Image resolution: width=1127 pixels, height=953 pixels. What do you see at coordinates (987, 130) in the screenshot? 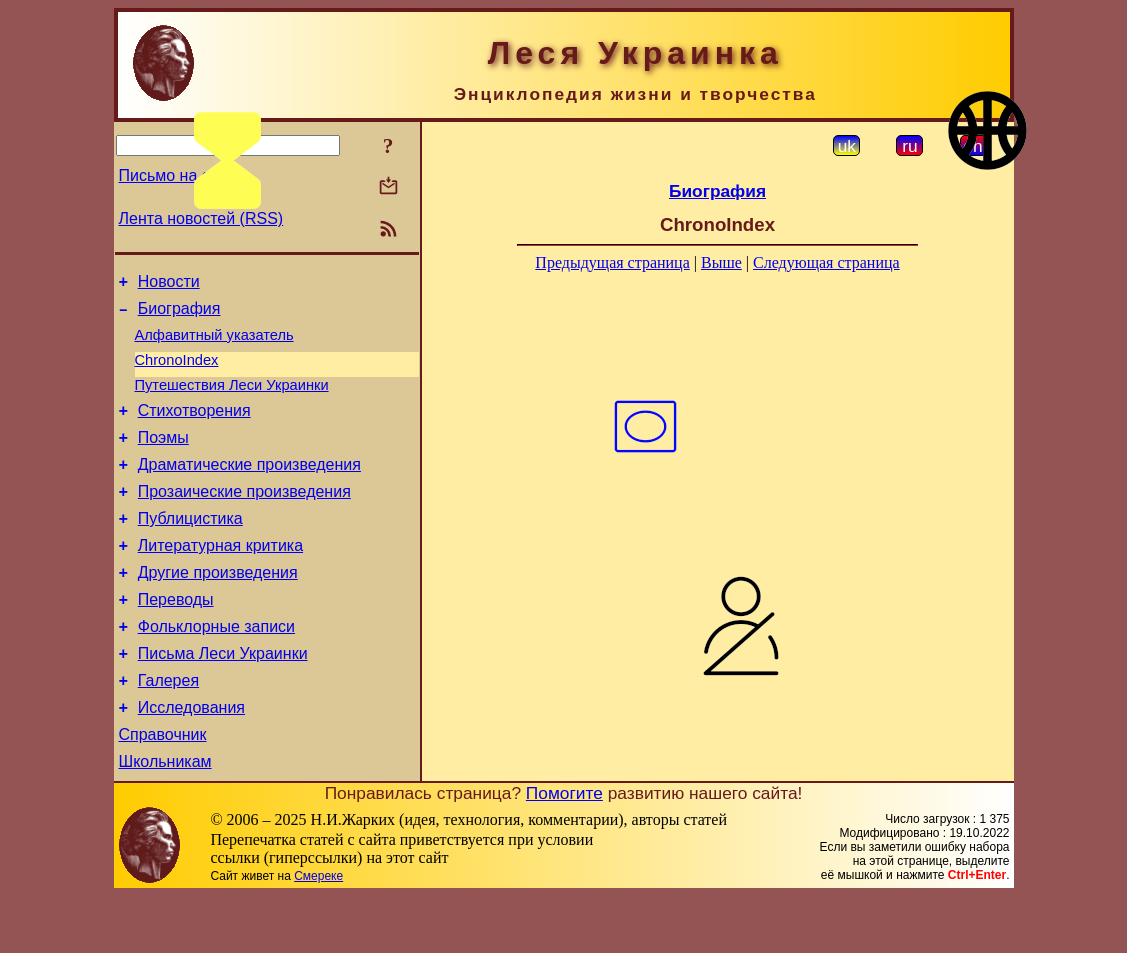
I see `access sports or basketball-related content` at bounding box center [987, 130].